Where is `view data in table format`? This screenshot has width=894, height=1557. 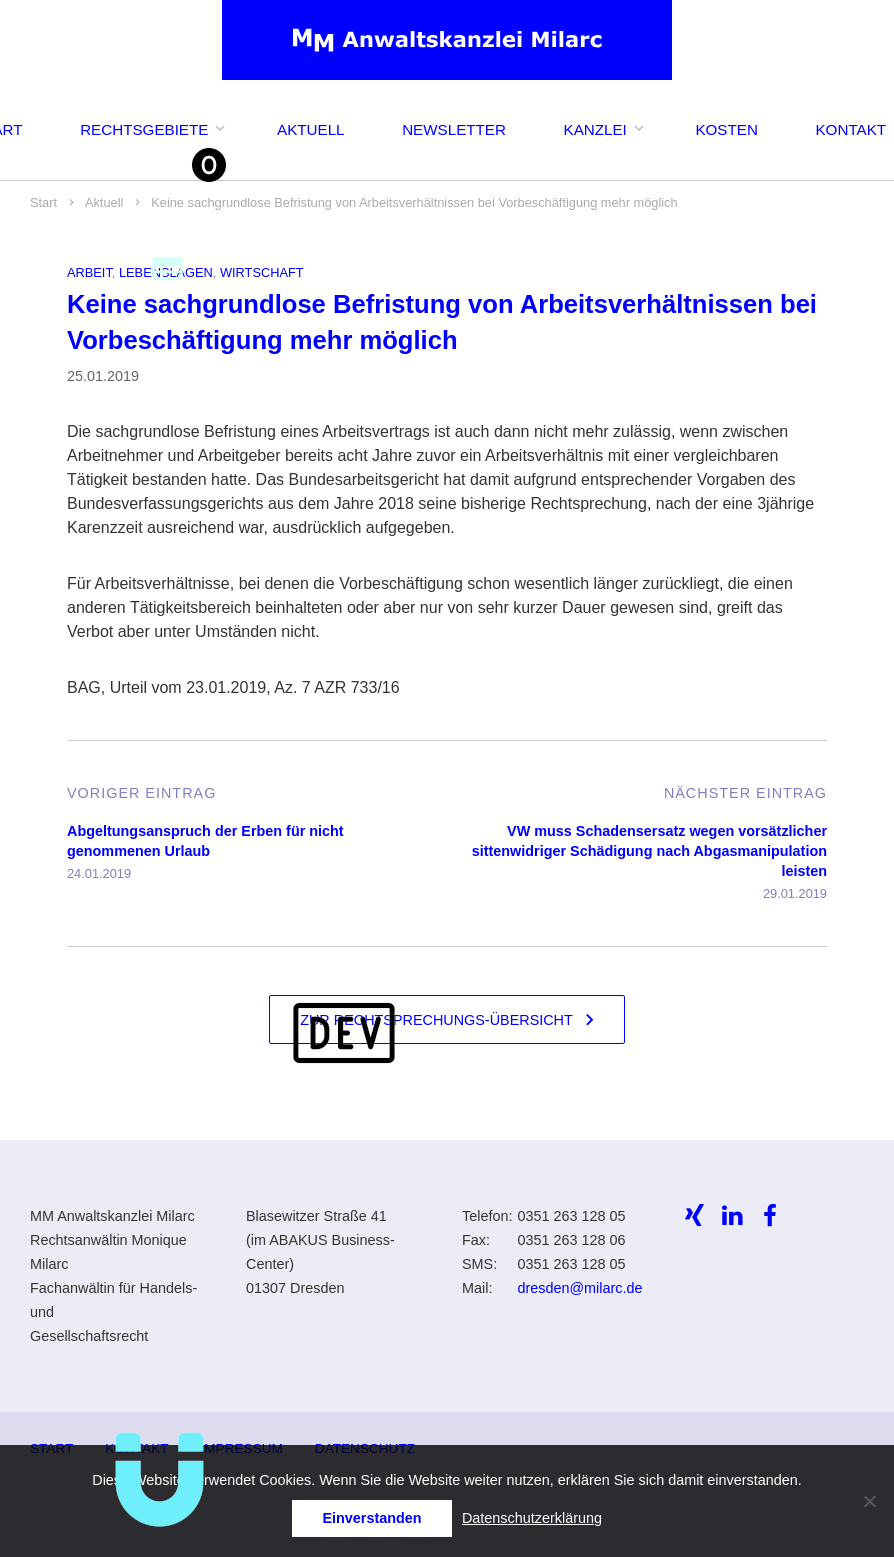 view data in table format is located at coordinates (167, 268).